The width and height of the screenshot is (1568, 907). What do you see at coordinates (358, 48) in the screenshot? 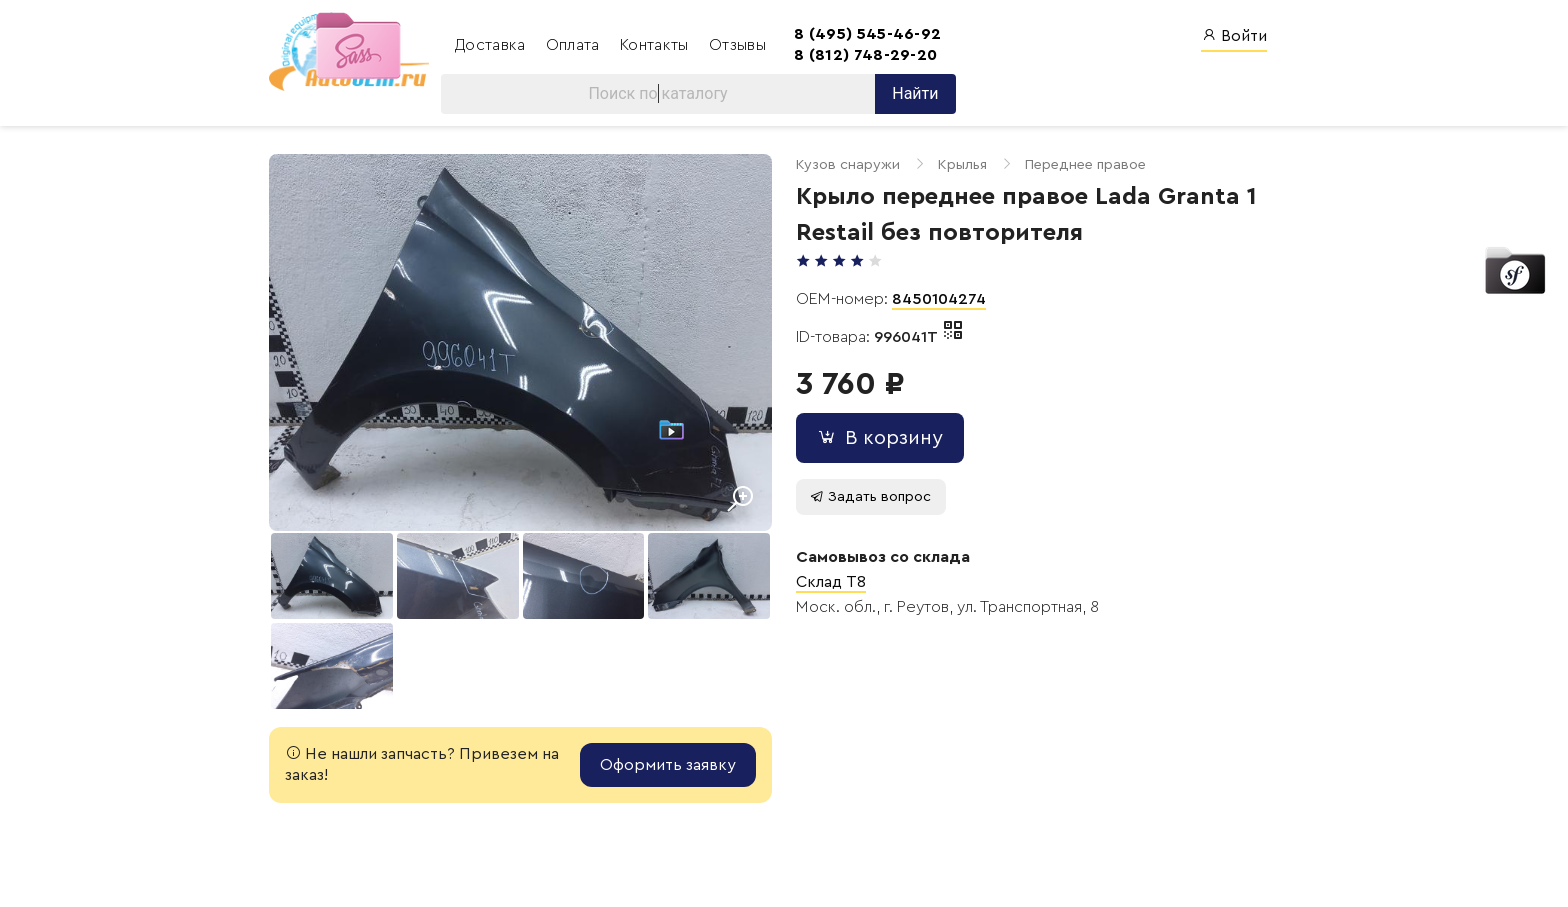
I see `folder containing sass stylesheet files` at bounding box center [358, 48].